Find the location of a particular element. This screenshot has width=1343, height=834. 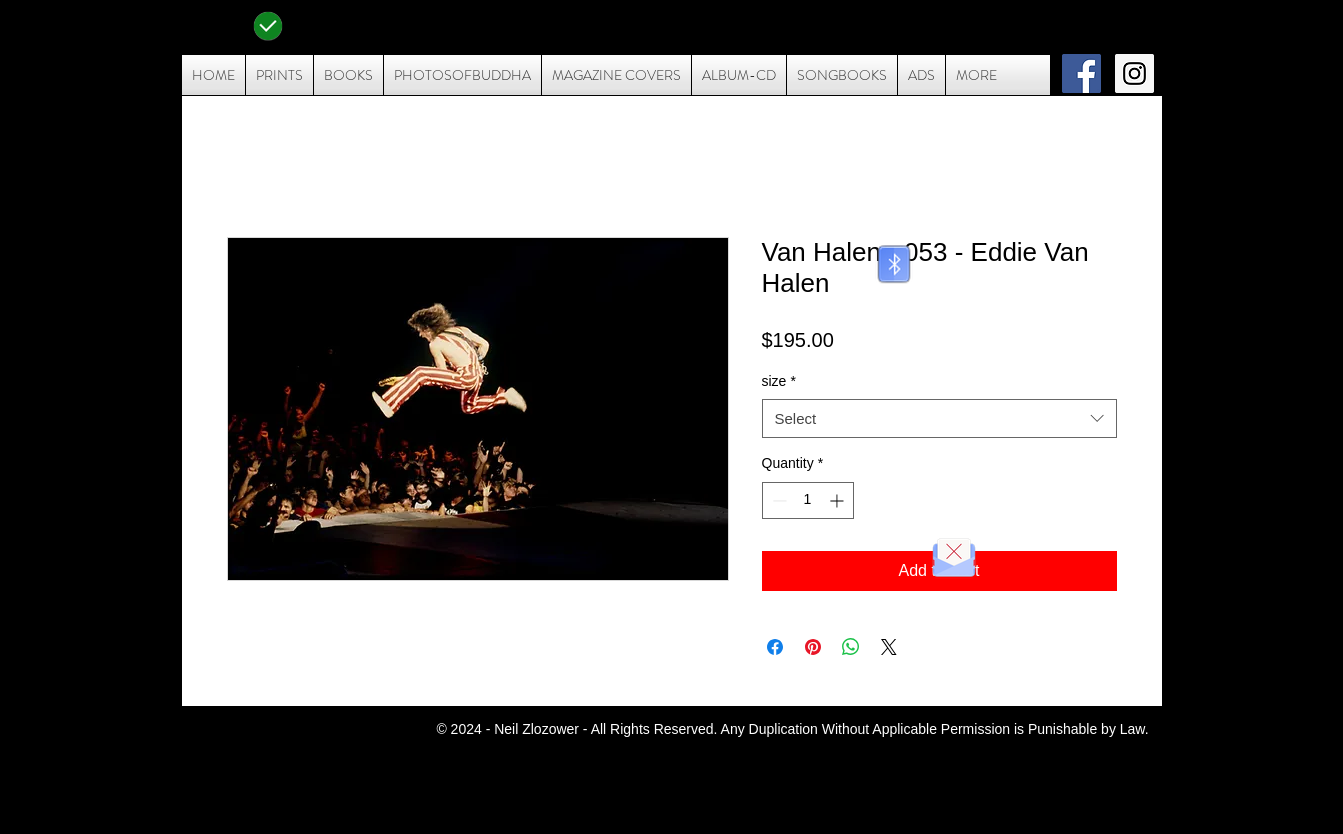

indicates dropbox file is fully synced is located at coordinates (268, 26).